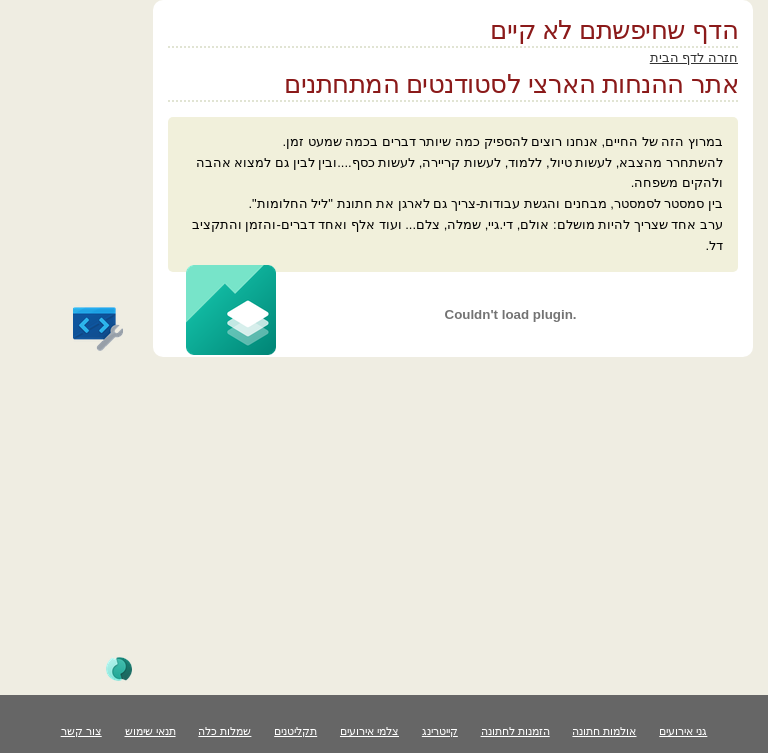 This screenshot has height=753, width=768. I want to click on open remote tools application, so click(98, 327).